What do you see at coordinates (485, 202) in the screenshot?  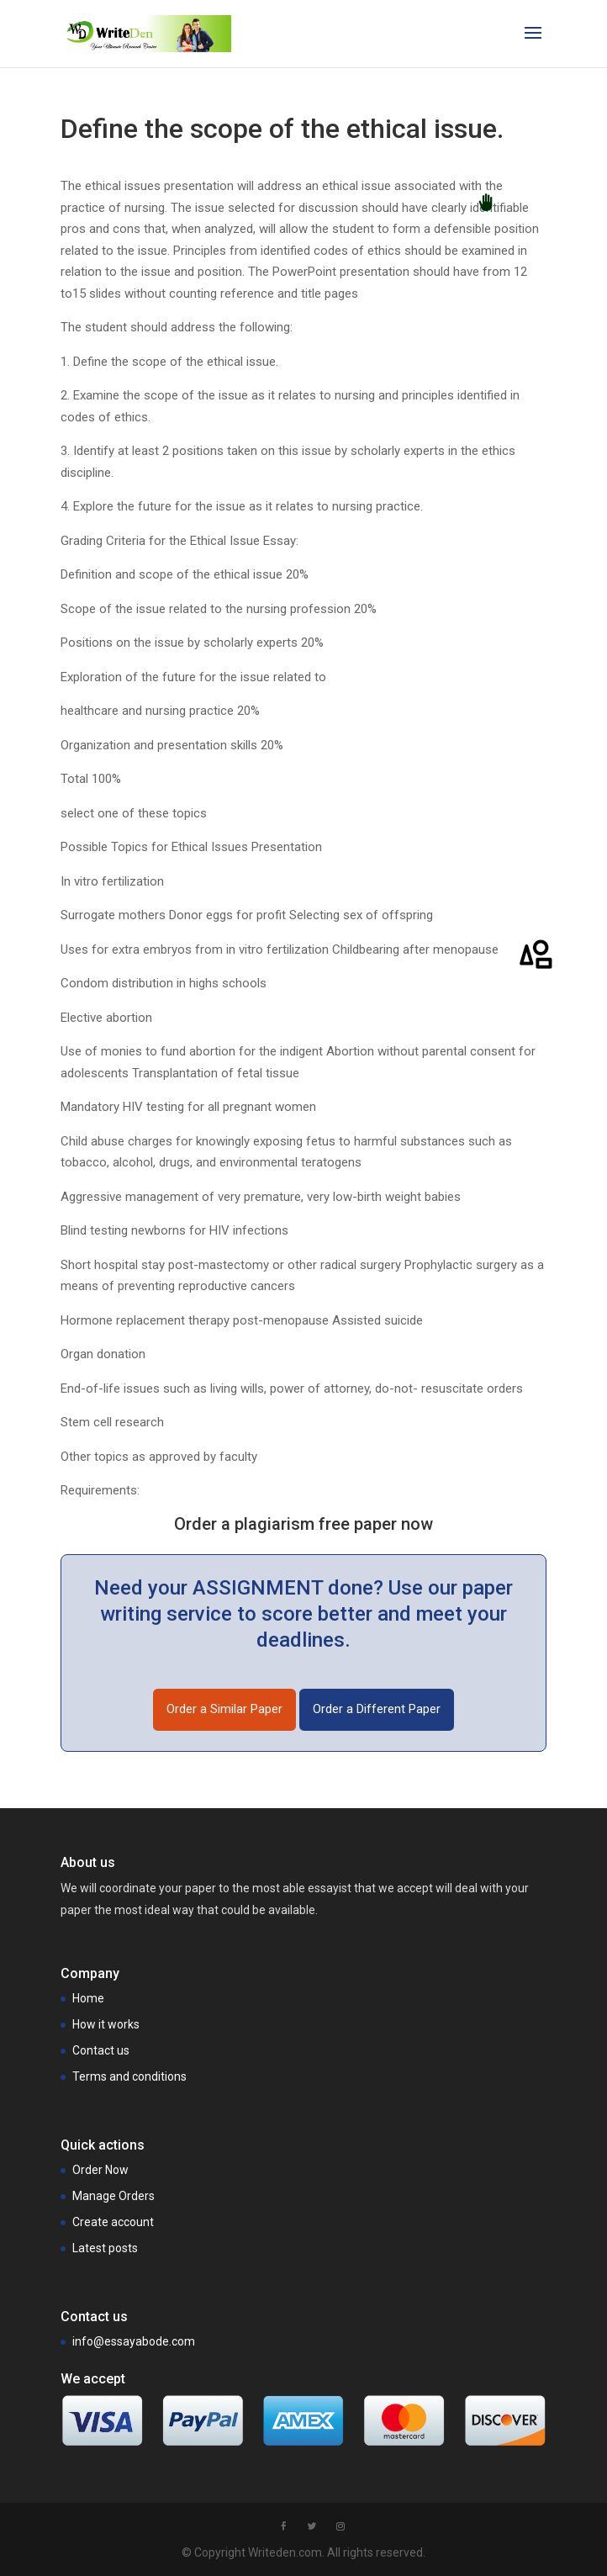 I see `stop or halt an action` at bounding box center [485, 202].